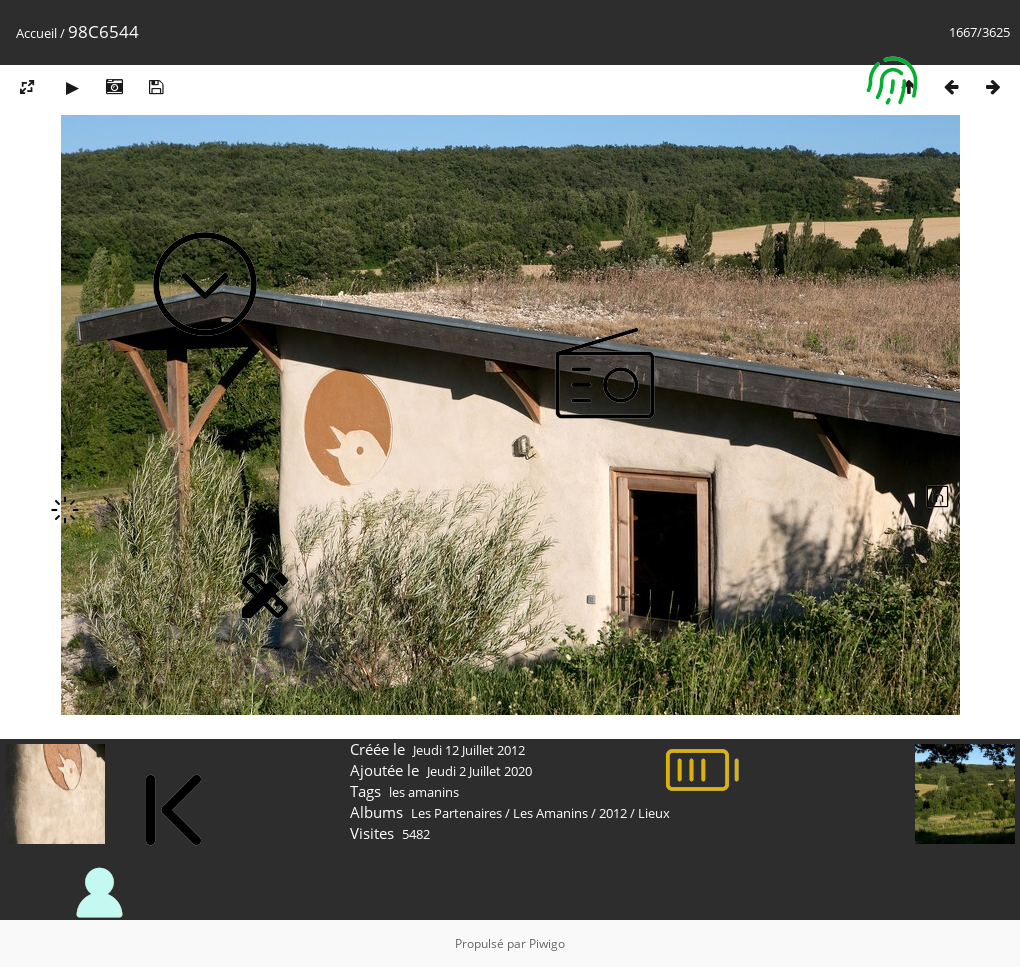 The image size is (1020, 967). What do you see at coordinates (937, 496) in the screenshot?
I see `open LinkedIn profile or app` at bounding box center [937, 496].